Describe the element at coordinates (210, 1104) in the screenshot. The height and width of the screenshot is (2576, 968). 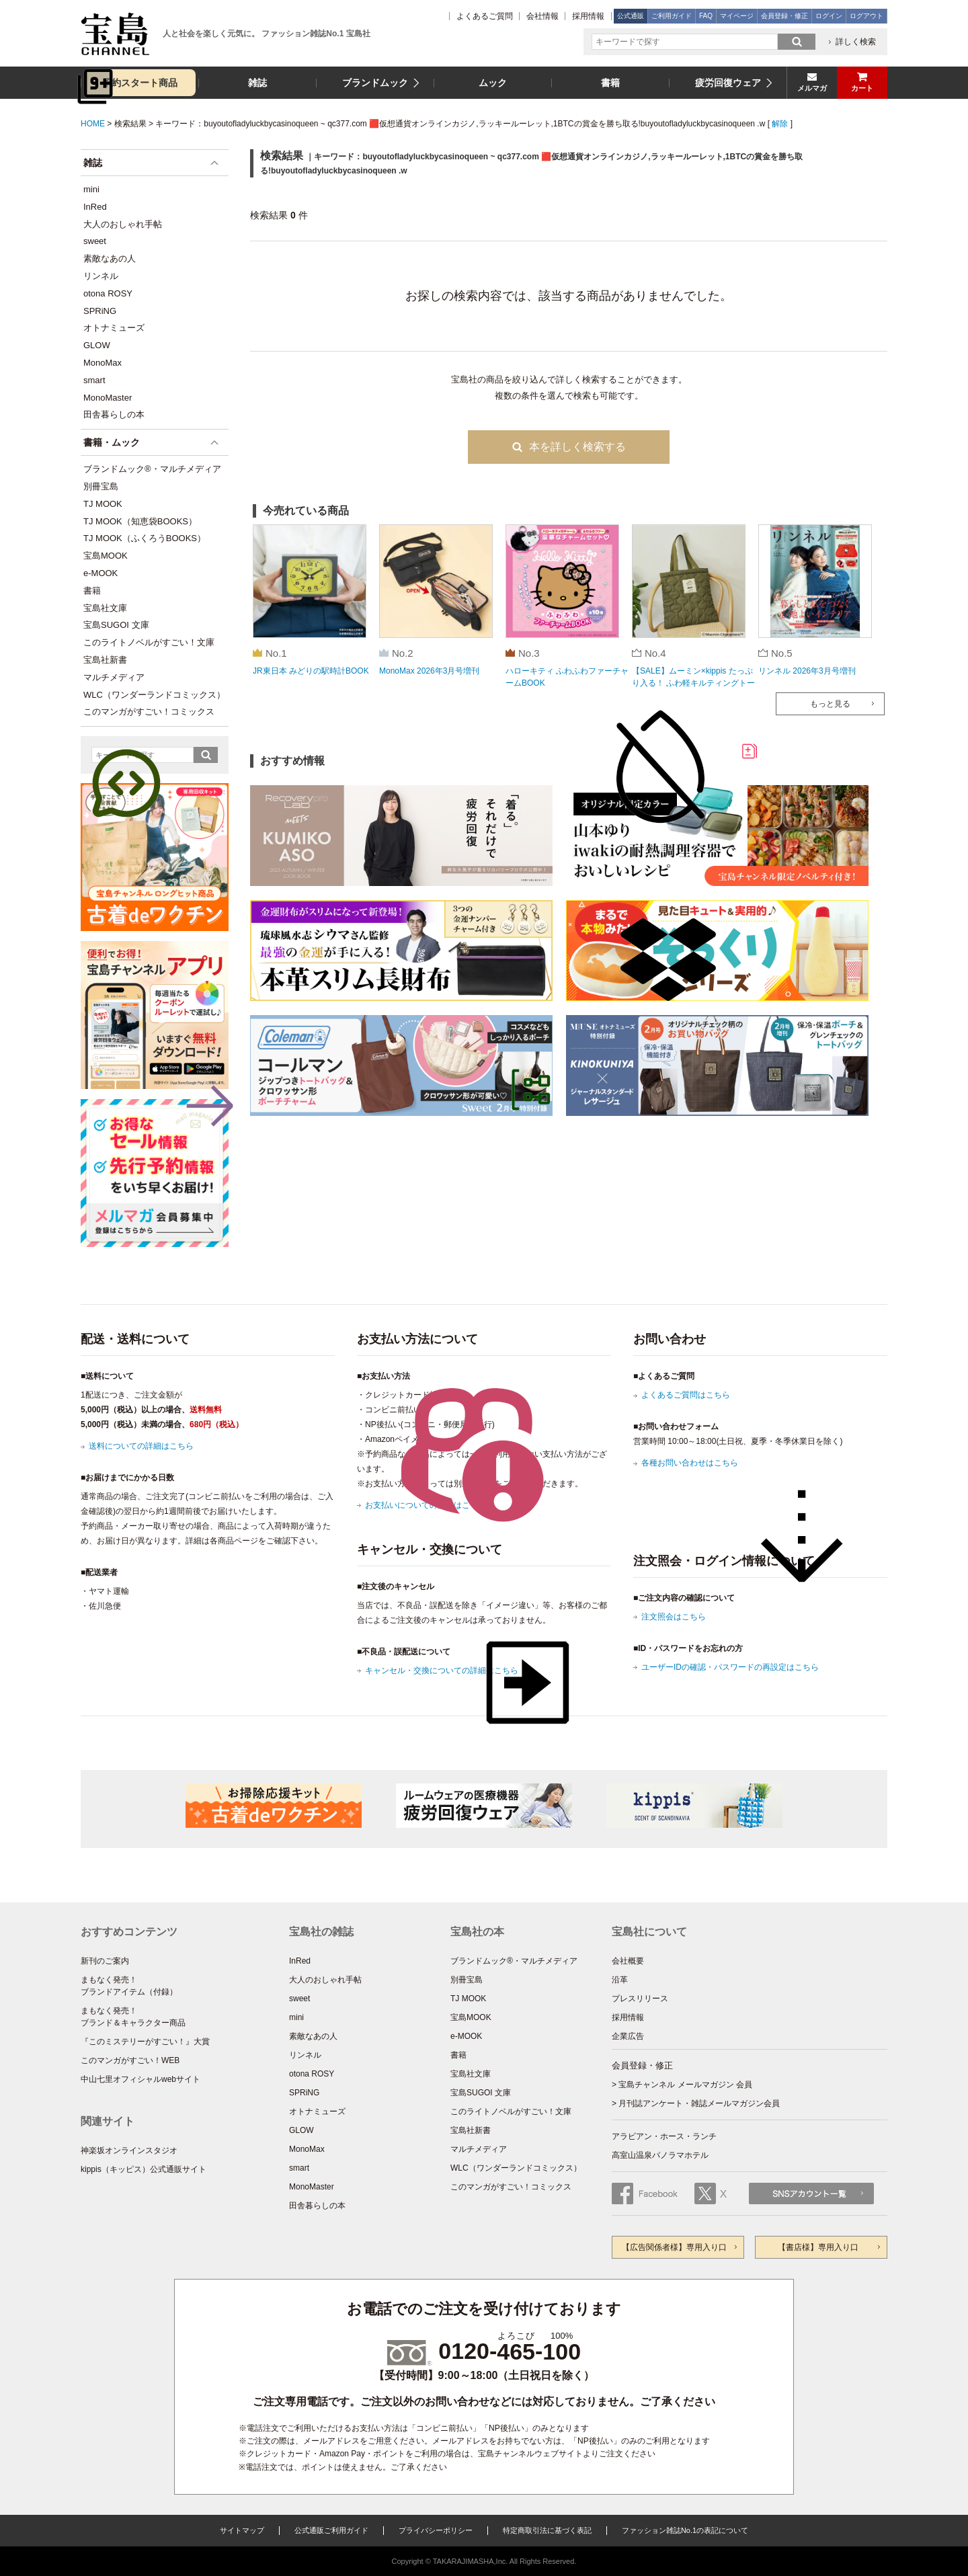
I see `navigate to the next item or screen` at that location.